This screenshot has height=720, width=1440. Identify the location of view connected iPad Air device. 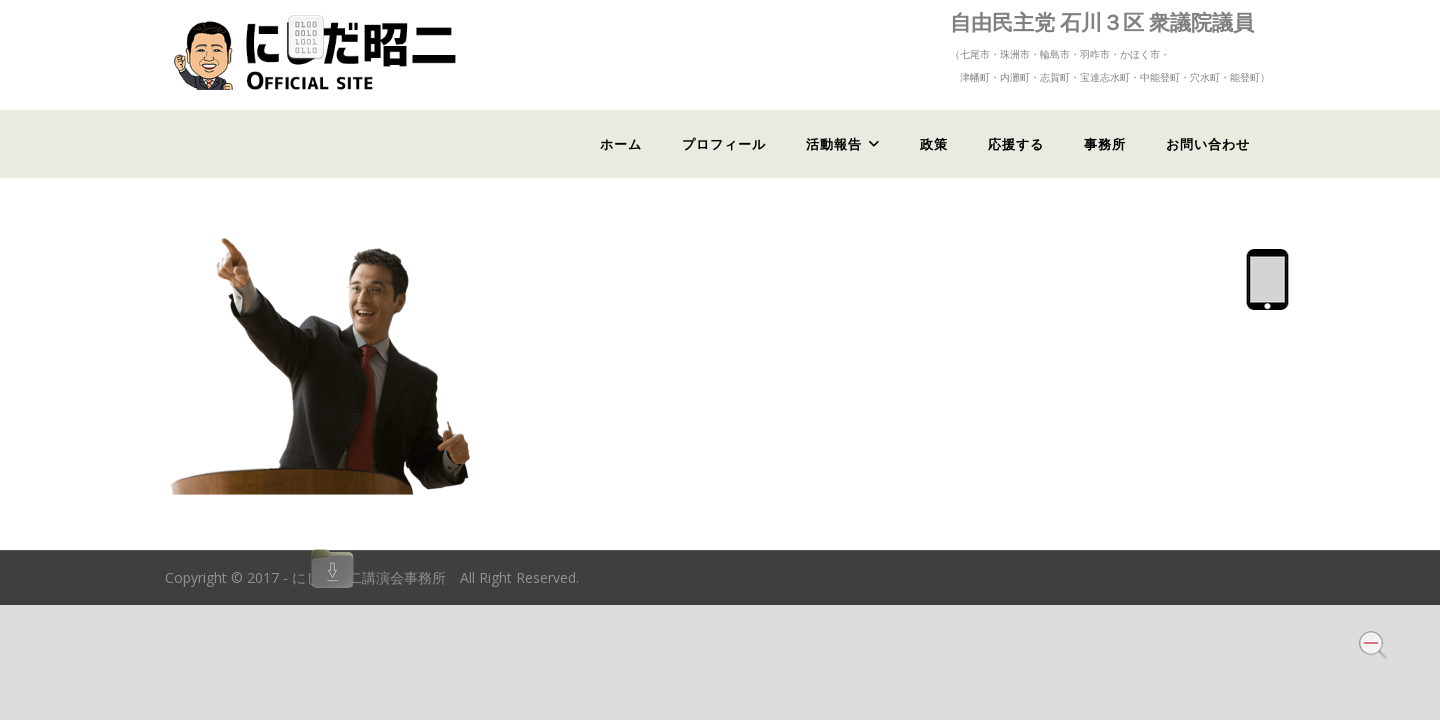
(1267, 279).